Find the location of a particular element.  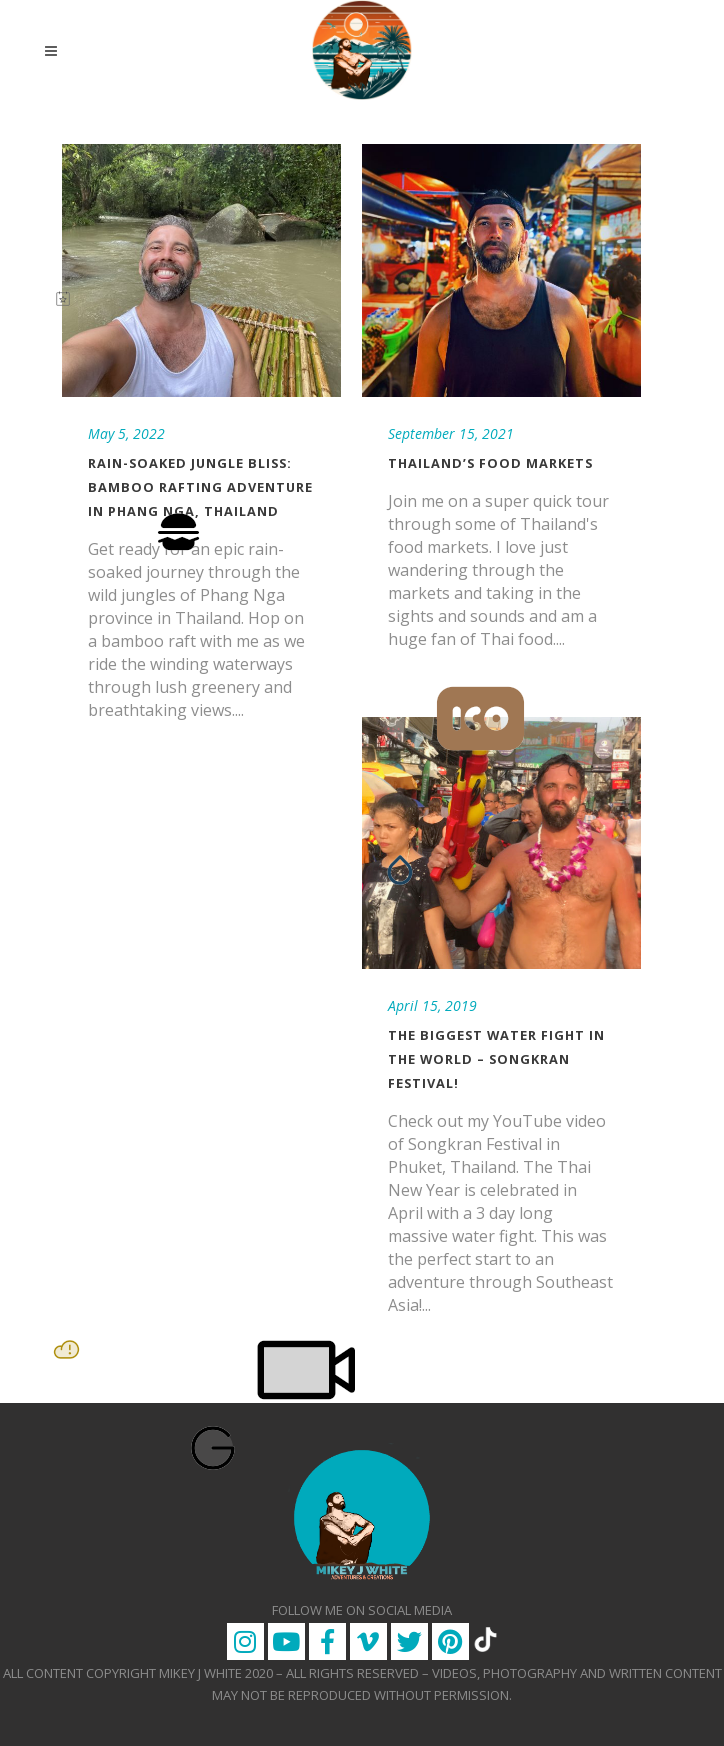

cloud storage warning or issue detected is located at coordinates (66, 1349).